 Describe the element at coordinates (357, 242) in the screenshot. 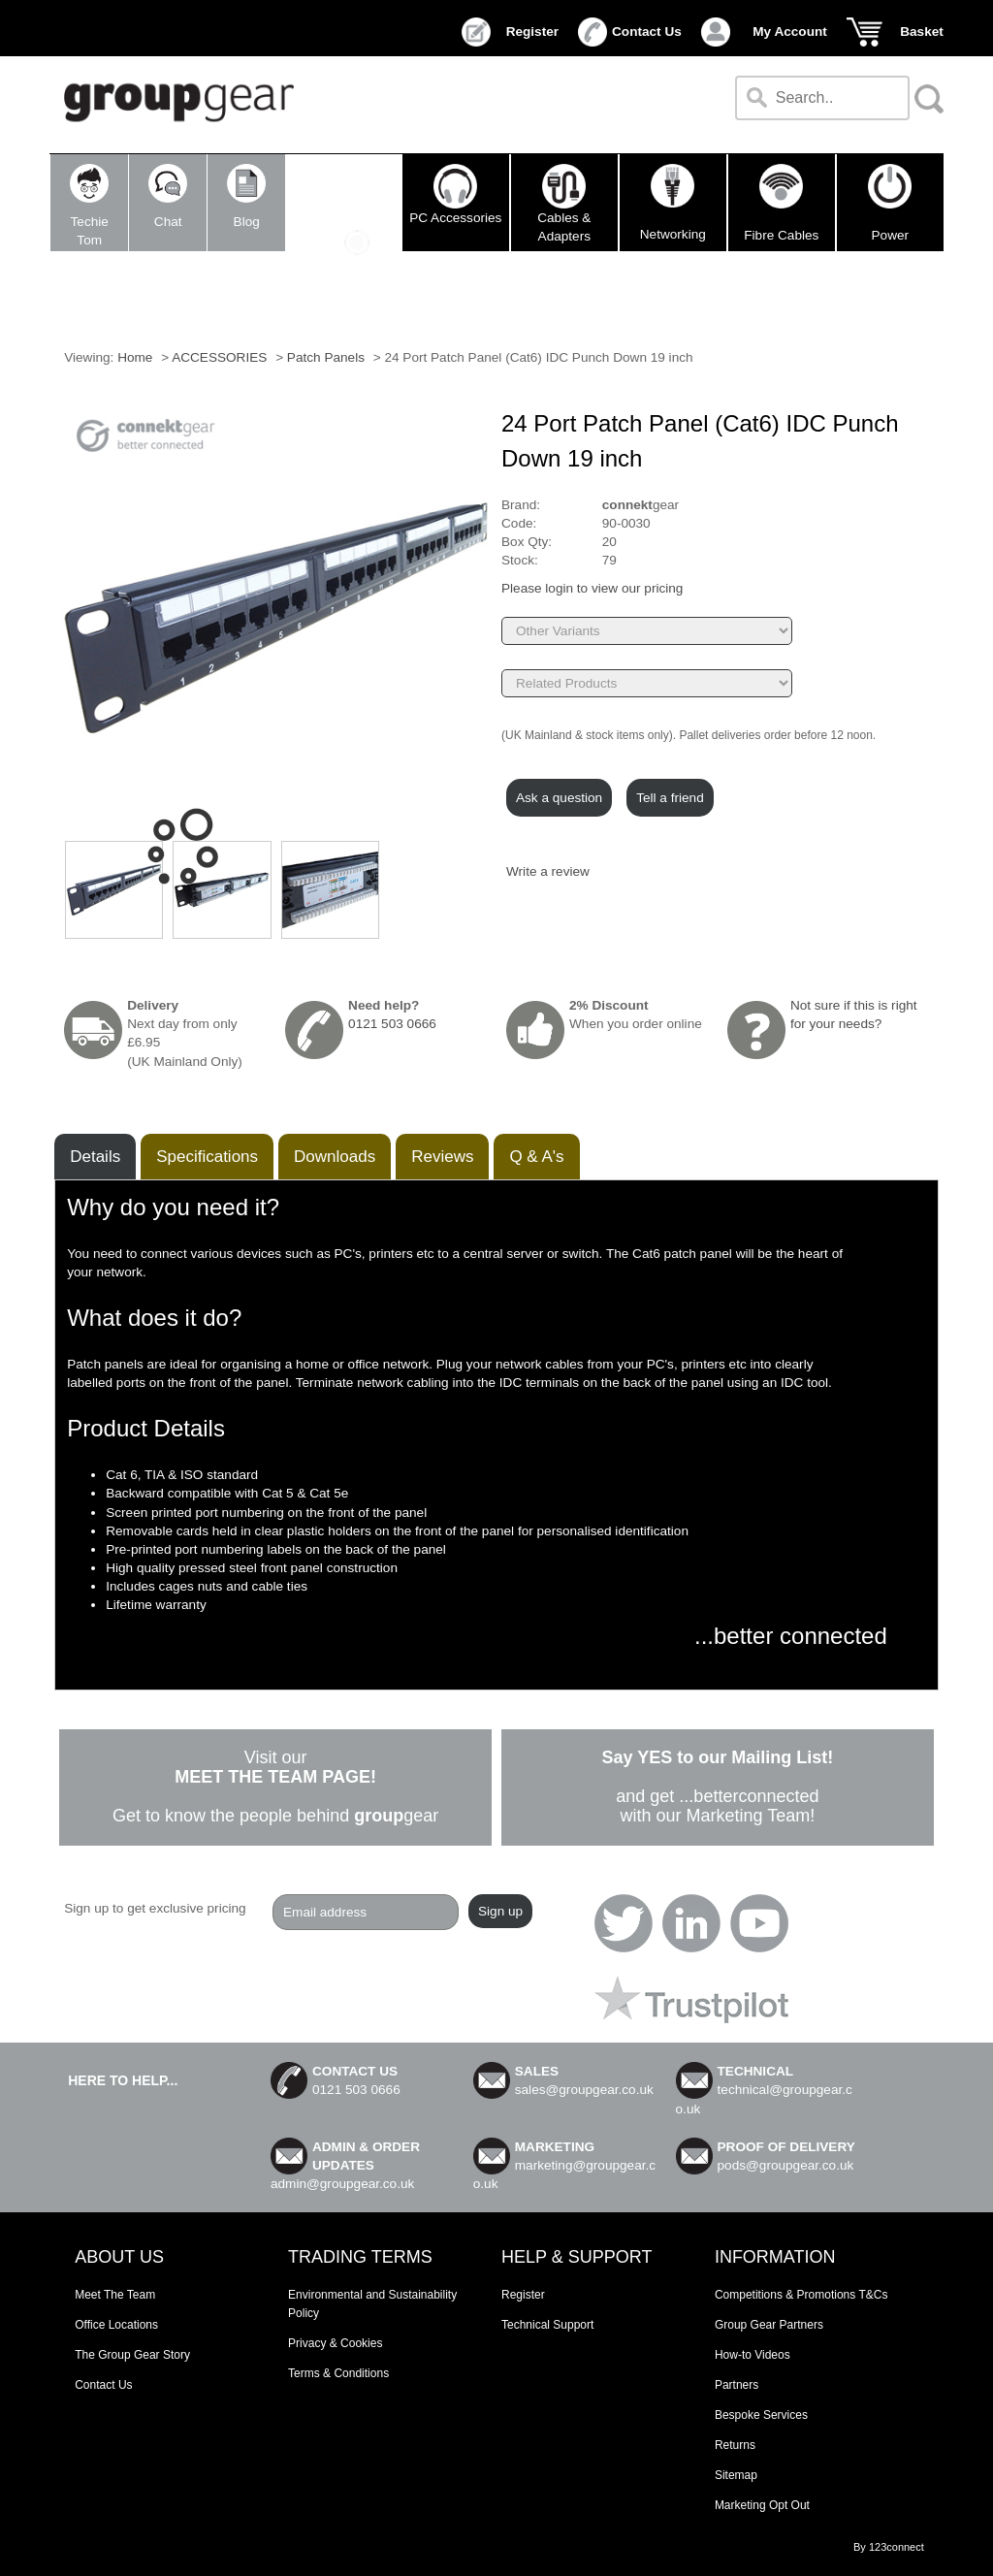

I see `indicates a paused or inactive download/upload process` at that location.